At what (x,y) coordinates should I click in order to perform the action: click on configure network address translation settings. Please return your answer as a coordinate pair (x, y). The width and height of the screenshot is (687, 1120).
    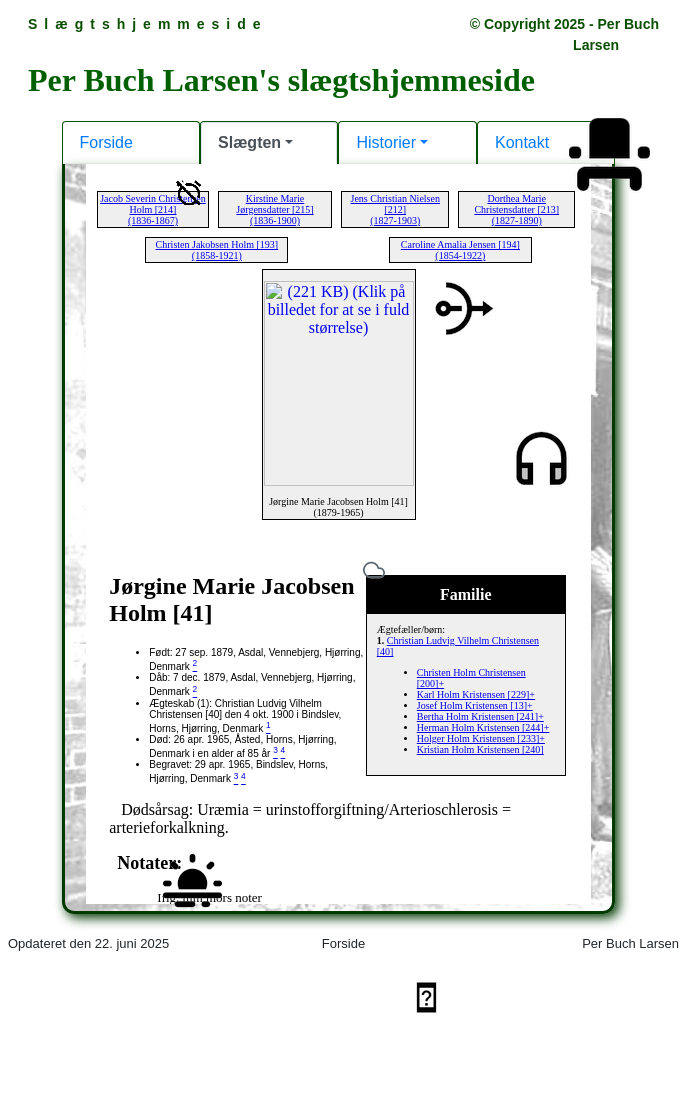
    Looking at the image, I should click on (464, 308).